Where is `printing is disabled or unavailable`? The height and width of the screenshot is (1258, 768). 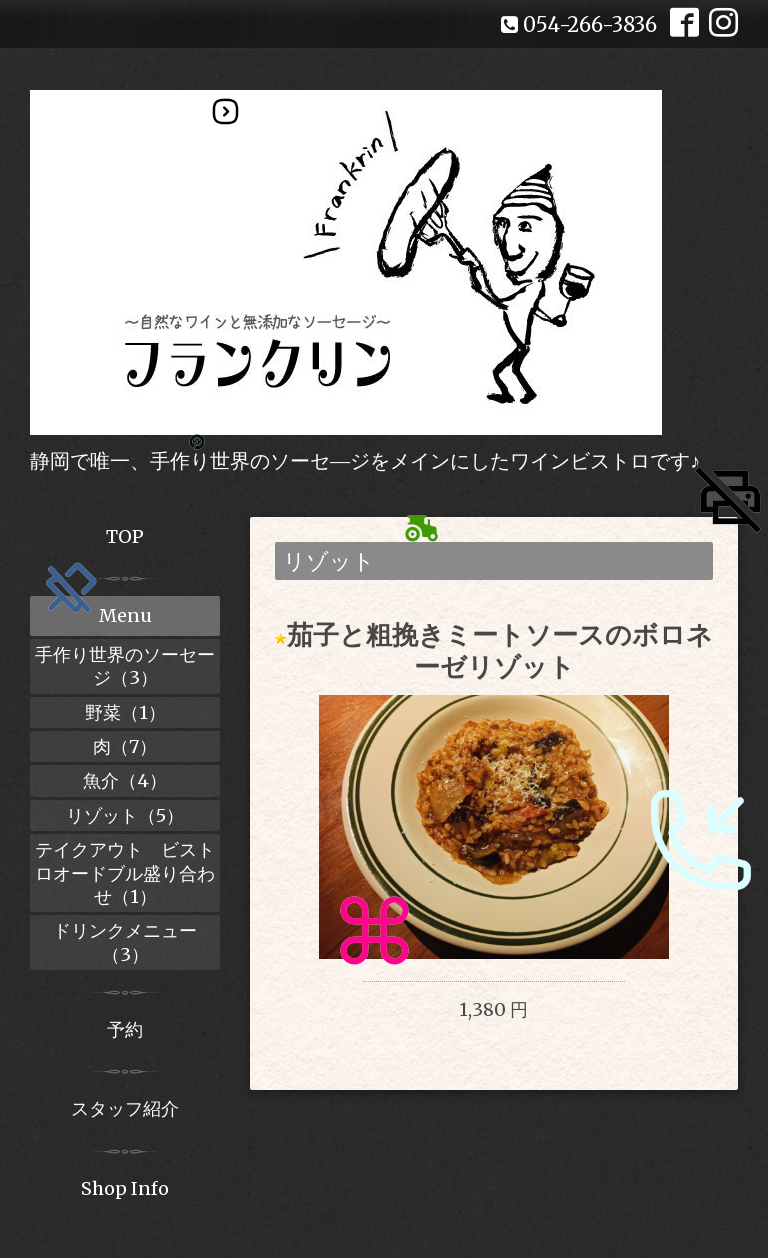
printing is disabled or unavailable is located at coordinates (730, 497).